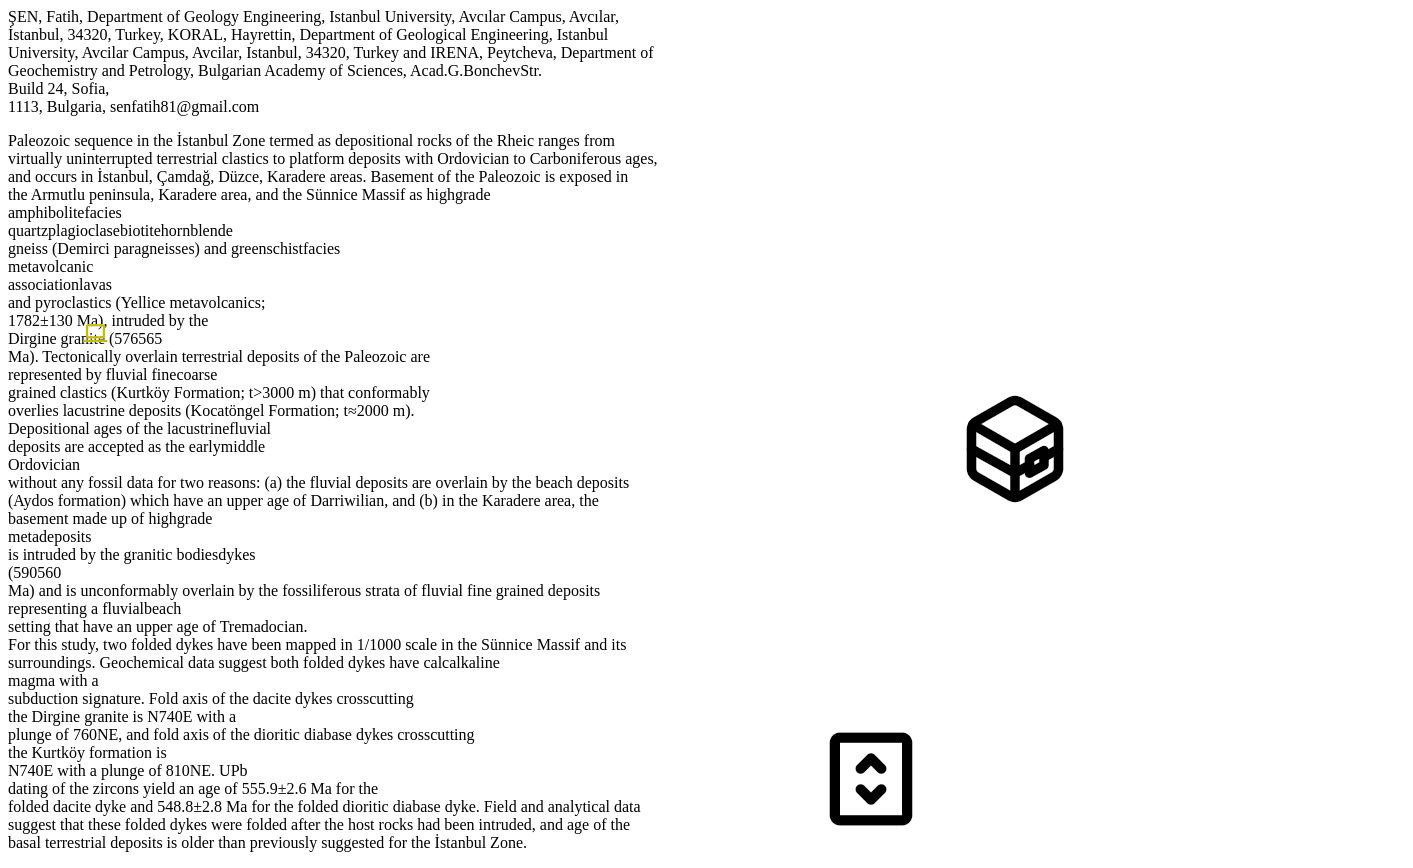  What do you see at coordinates (871, 779) in the screenshot?
I see `access elevator controls or floor selection` at bounding box center [871, 779].